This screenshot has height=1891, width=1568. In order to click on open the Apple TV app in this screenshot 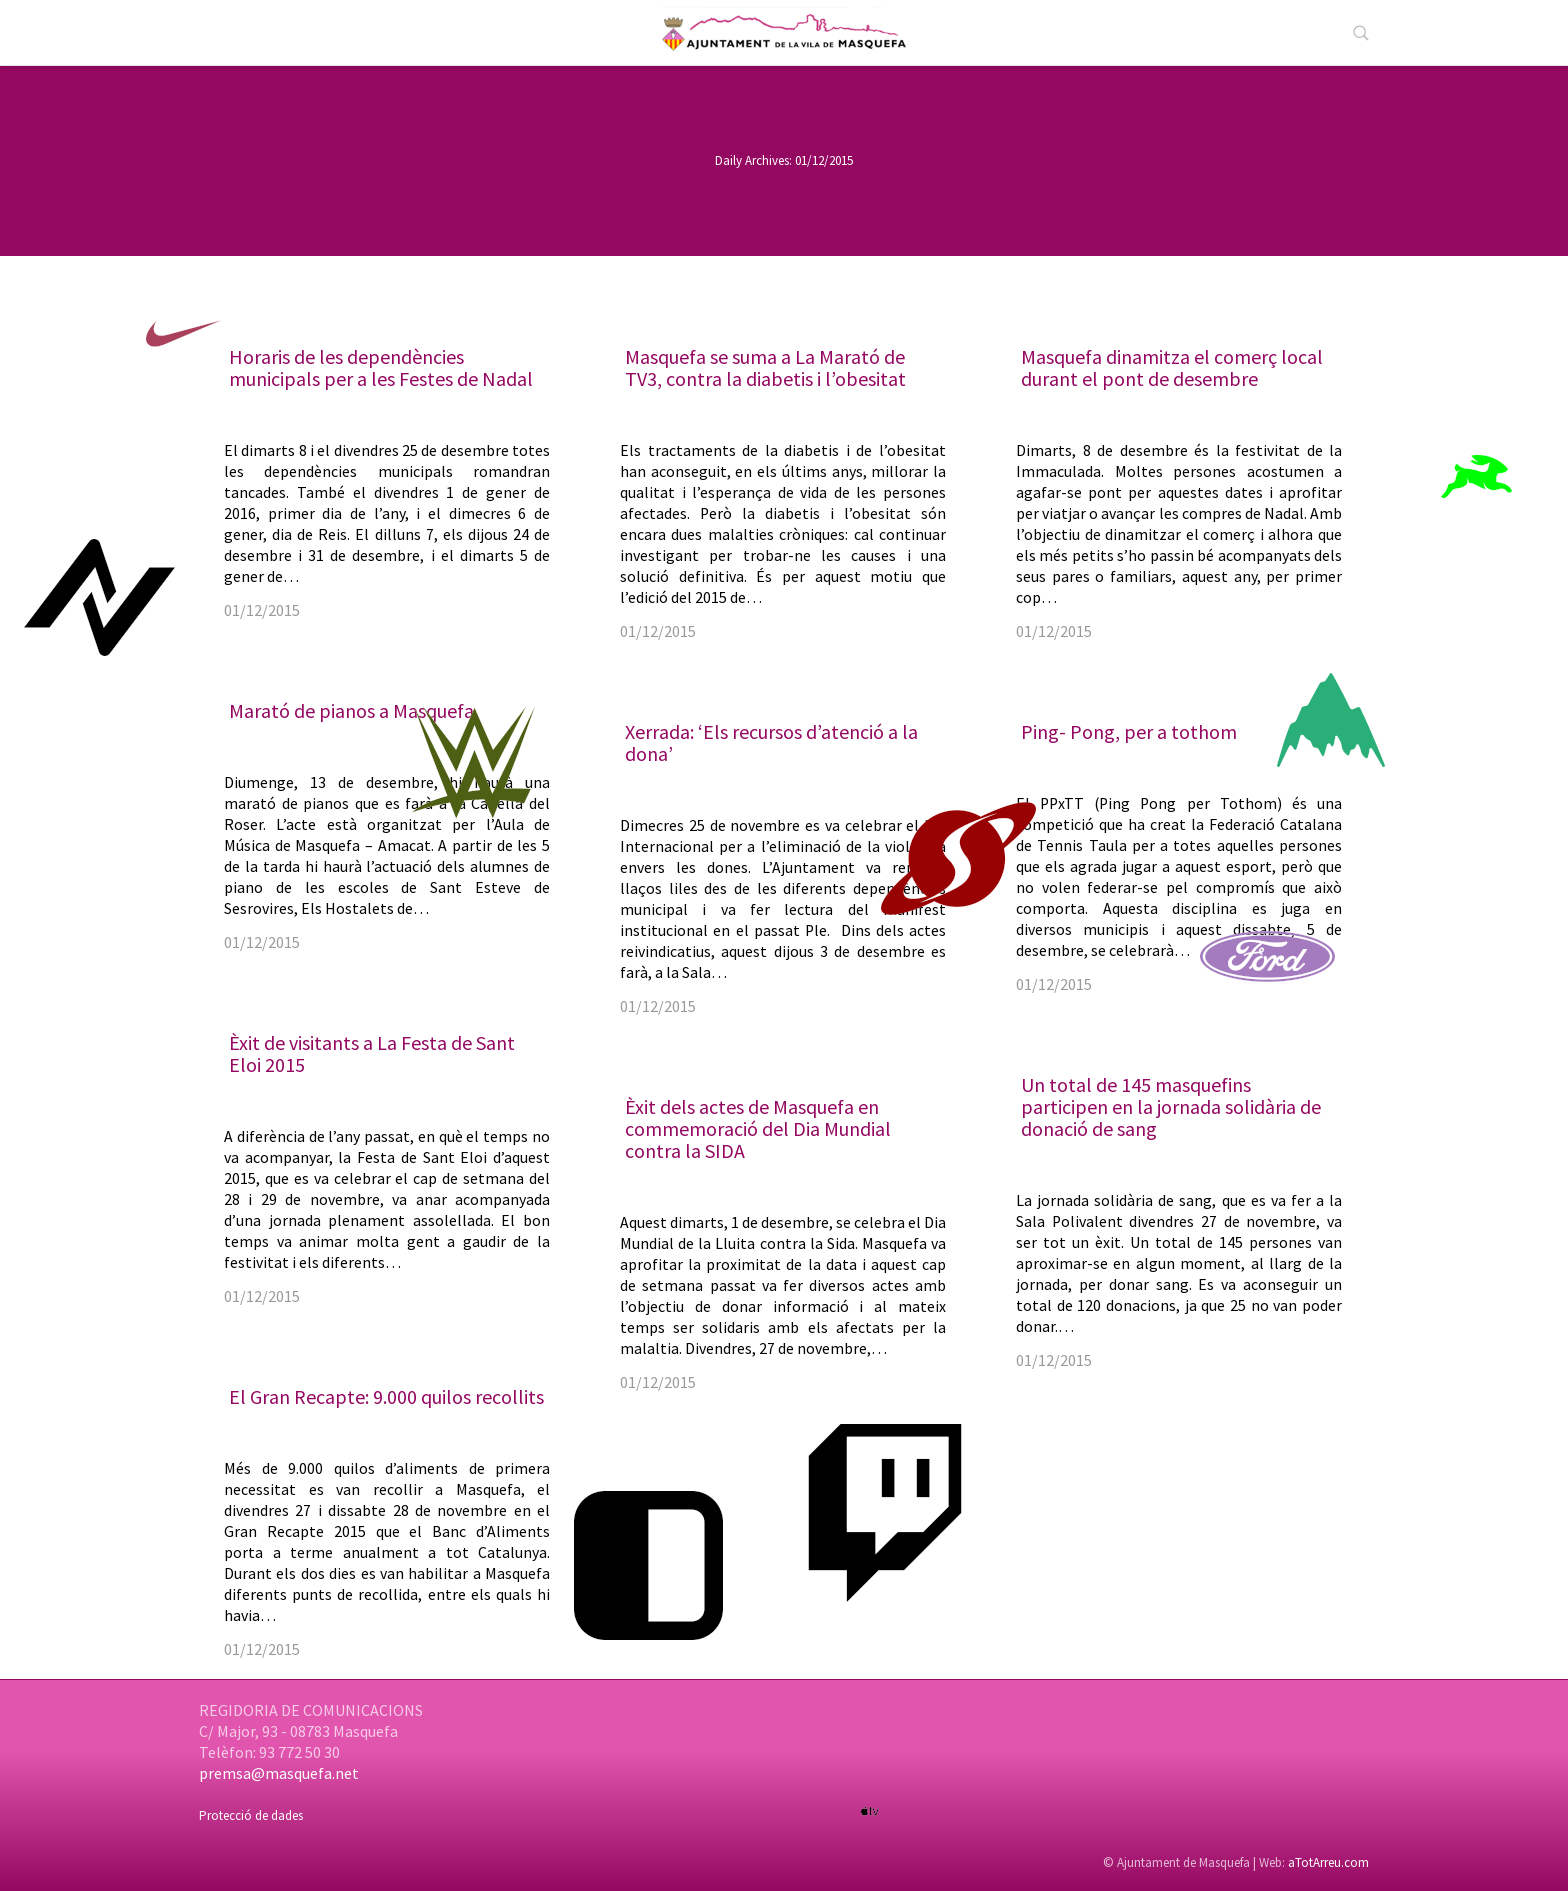, I will do `click(870, 1811)`.